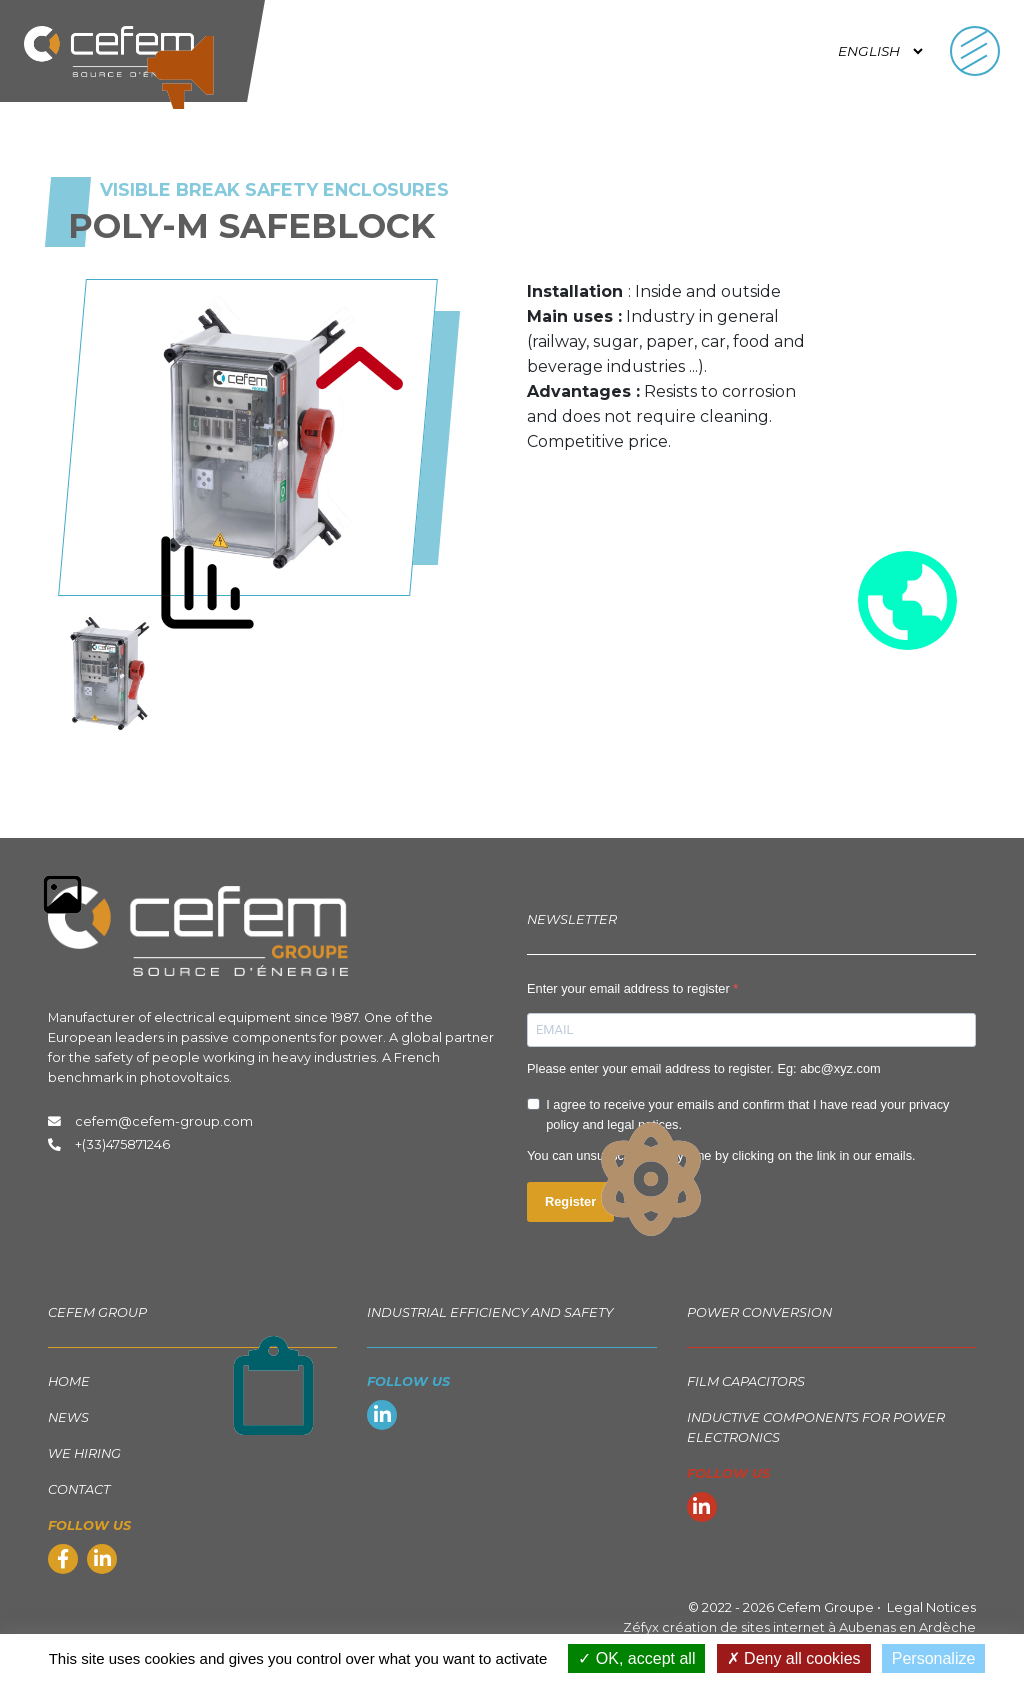  I want to click on access science or chemistry features, so click(651, 1179).